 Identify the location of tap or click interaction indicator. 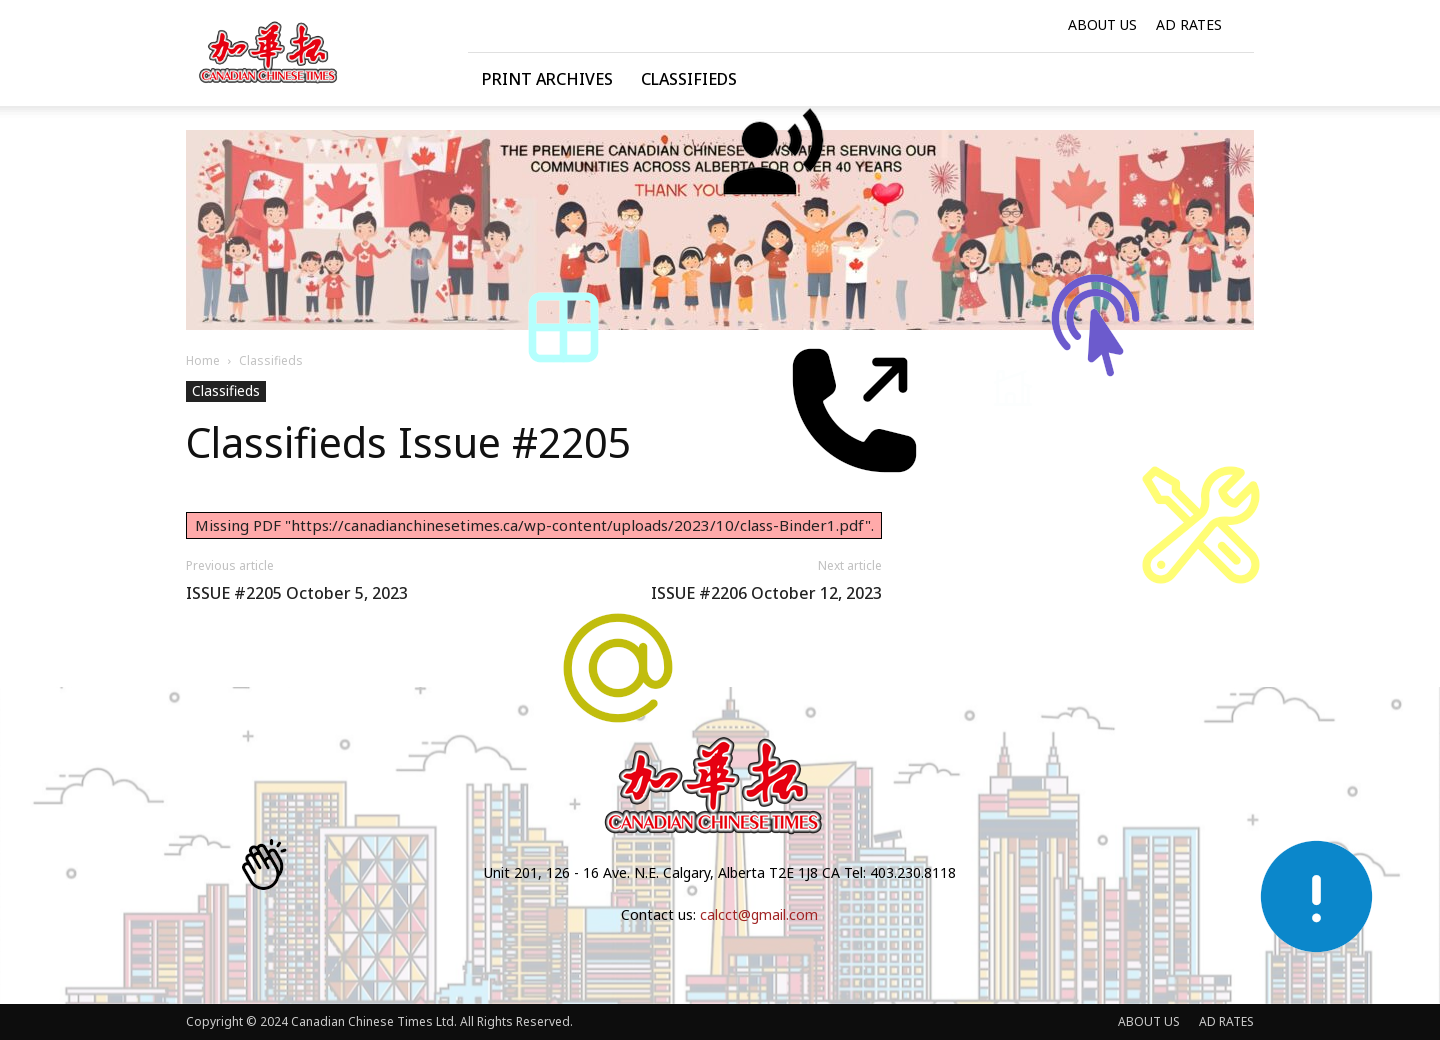
(1095, 325).